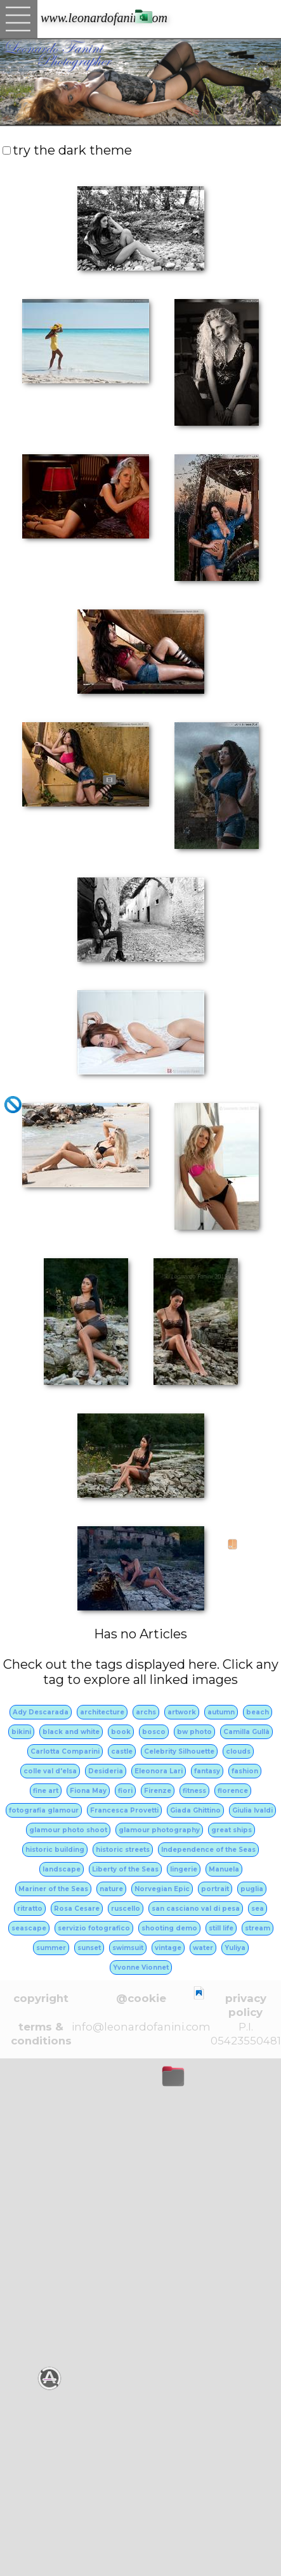 The image size is (281, 2576). I want to click on open an image file, so click(199, 1993).